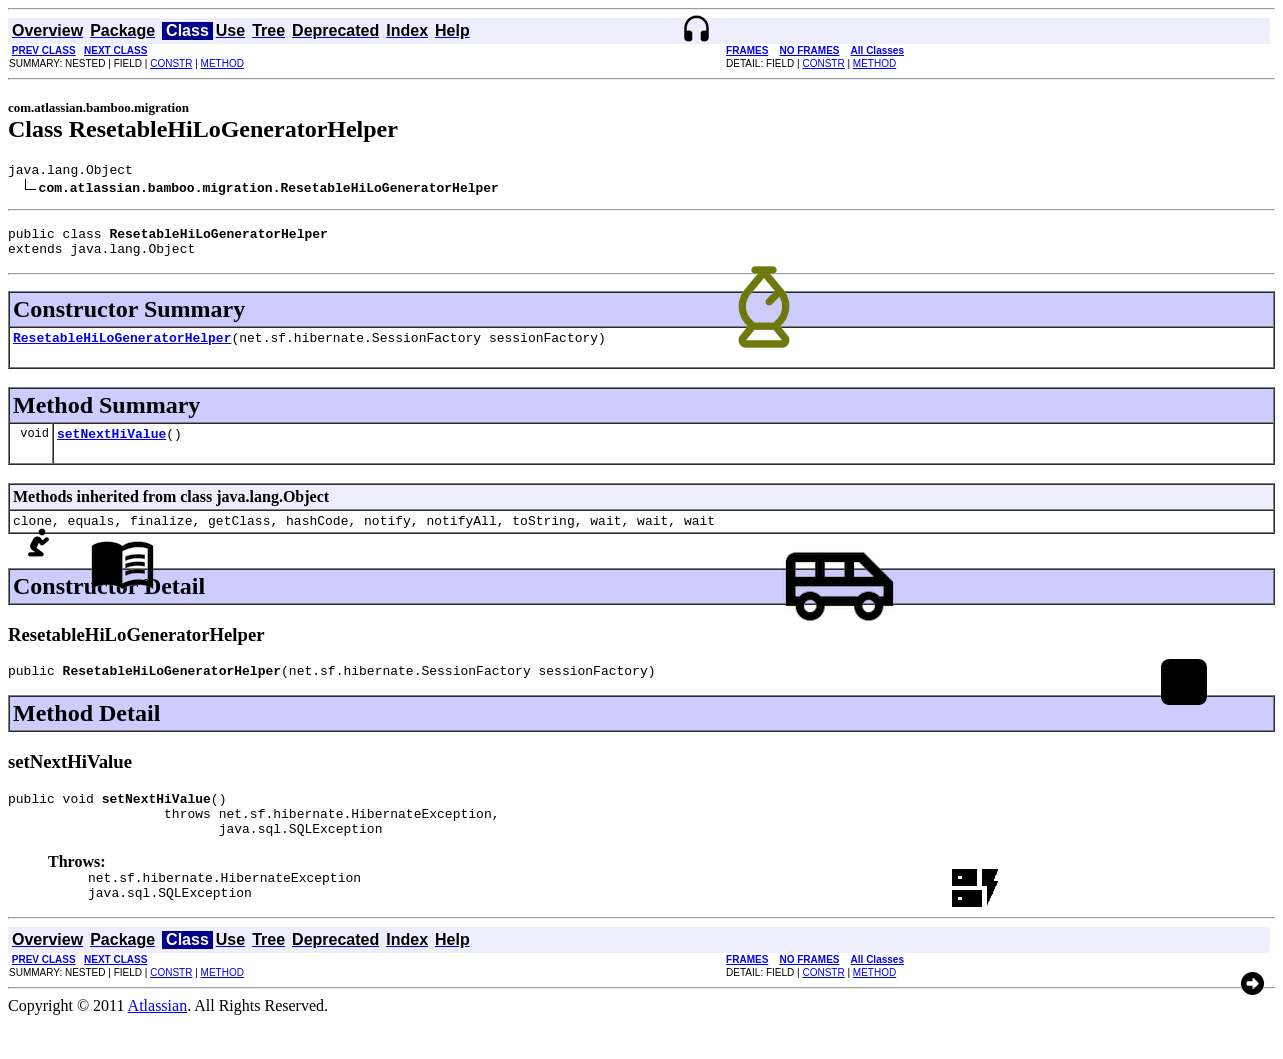 The height and width of the screenshot is (1059, 1283). What do you see at coordinates (38, 542) in the screenshot?
I see `indicates a prayer or meditation feature` at bounding box center [38, 542].